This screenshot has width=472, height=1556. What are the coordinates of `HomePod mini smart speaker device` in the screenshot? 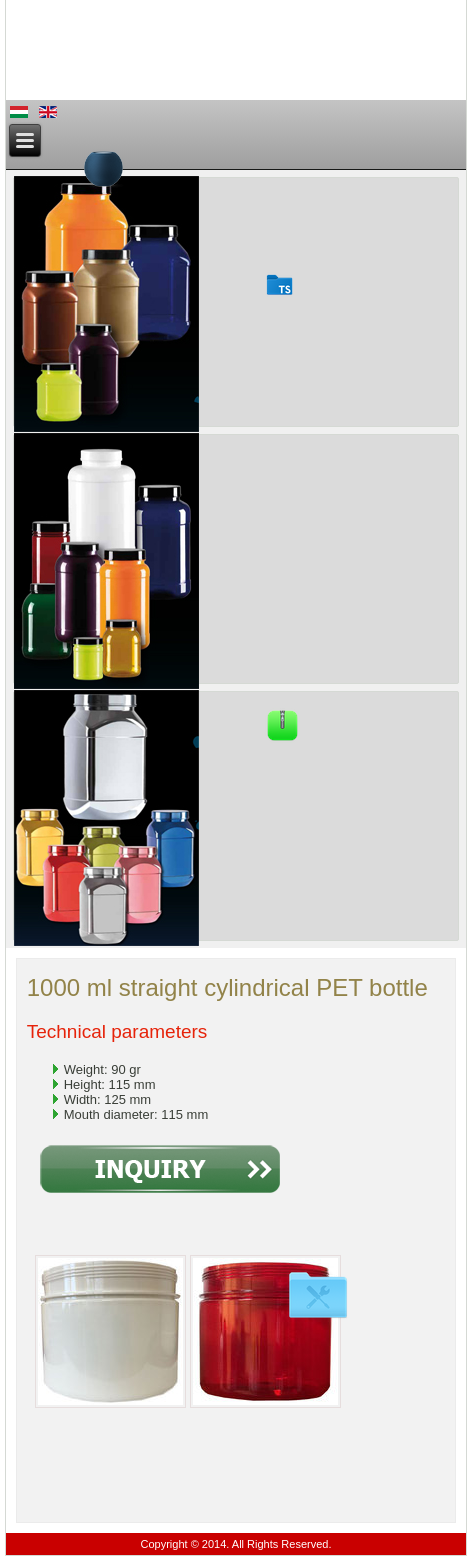 It's located at (103, 172).